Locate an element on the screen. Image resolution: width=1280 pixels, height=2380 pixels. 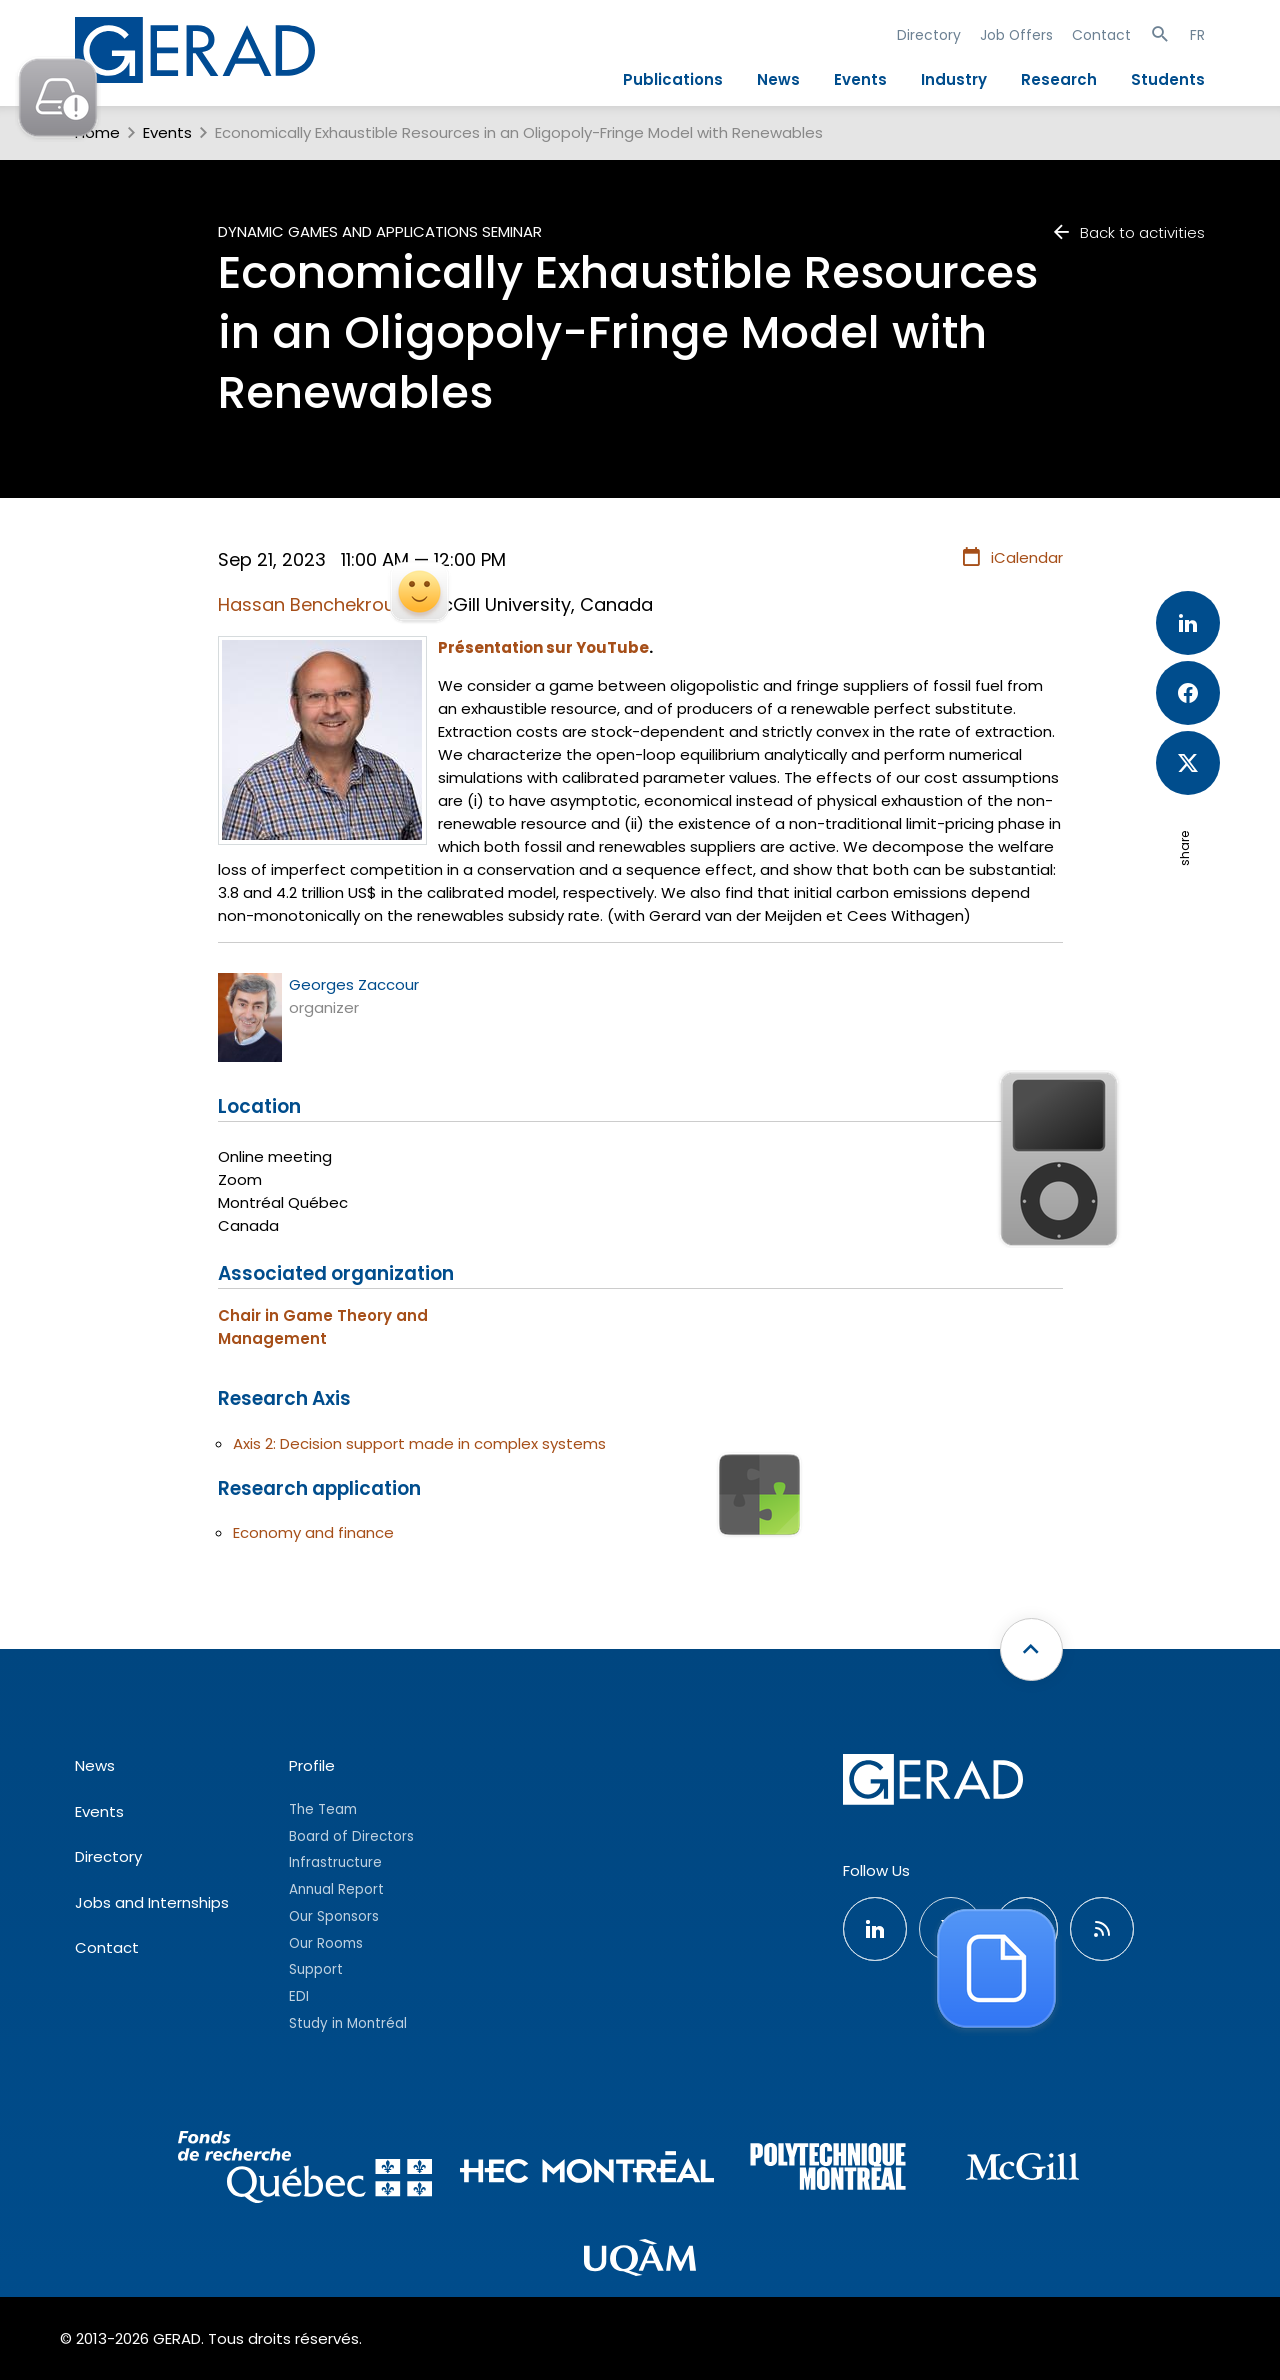
customize emoji and emoticon preferences is located at coordinates (419, 591).